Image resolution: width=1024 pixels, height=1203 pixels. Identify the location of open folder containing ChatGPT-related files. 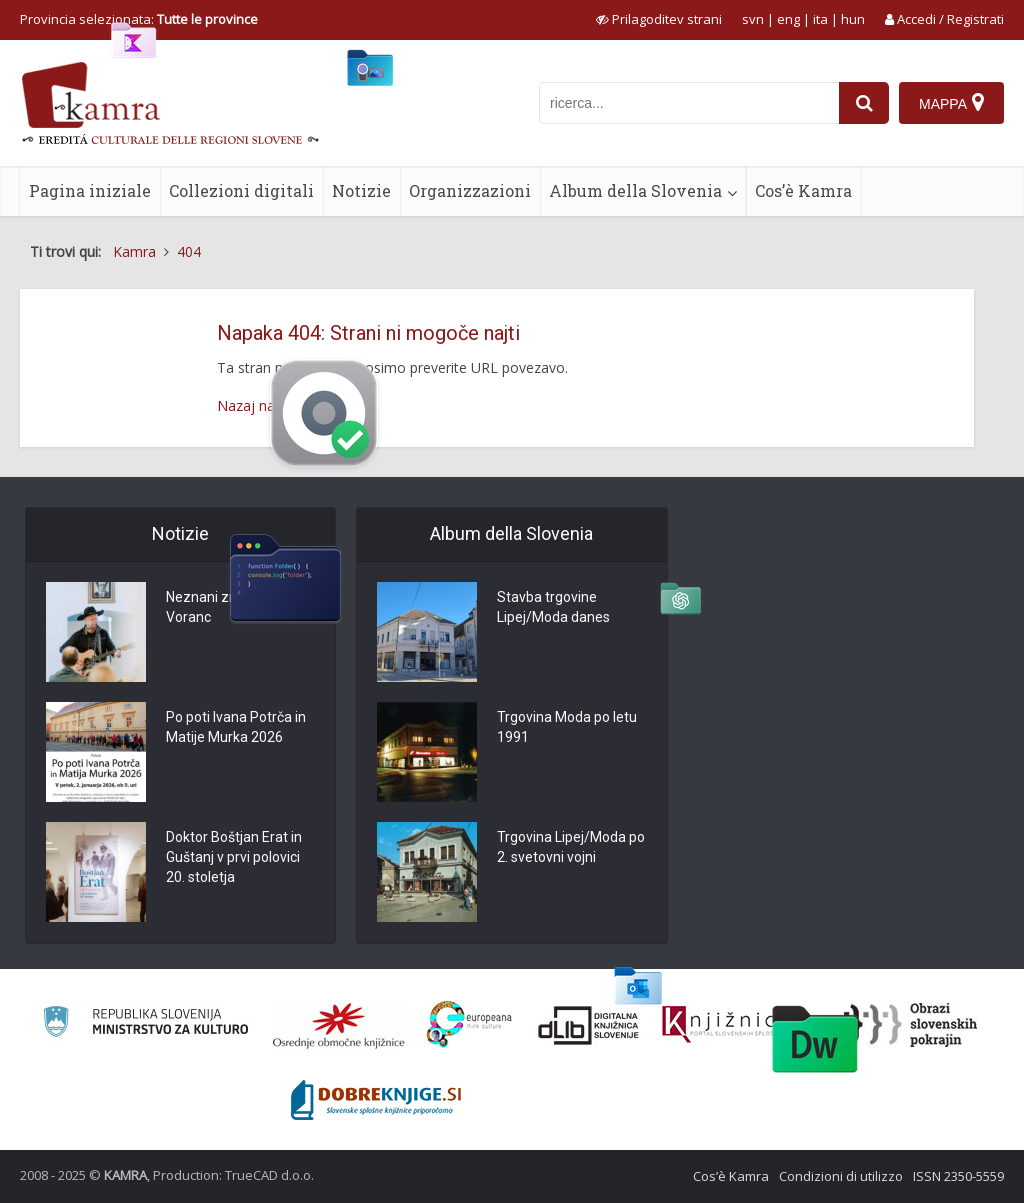
(680, 599).